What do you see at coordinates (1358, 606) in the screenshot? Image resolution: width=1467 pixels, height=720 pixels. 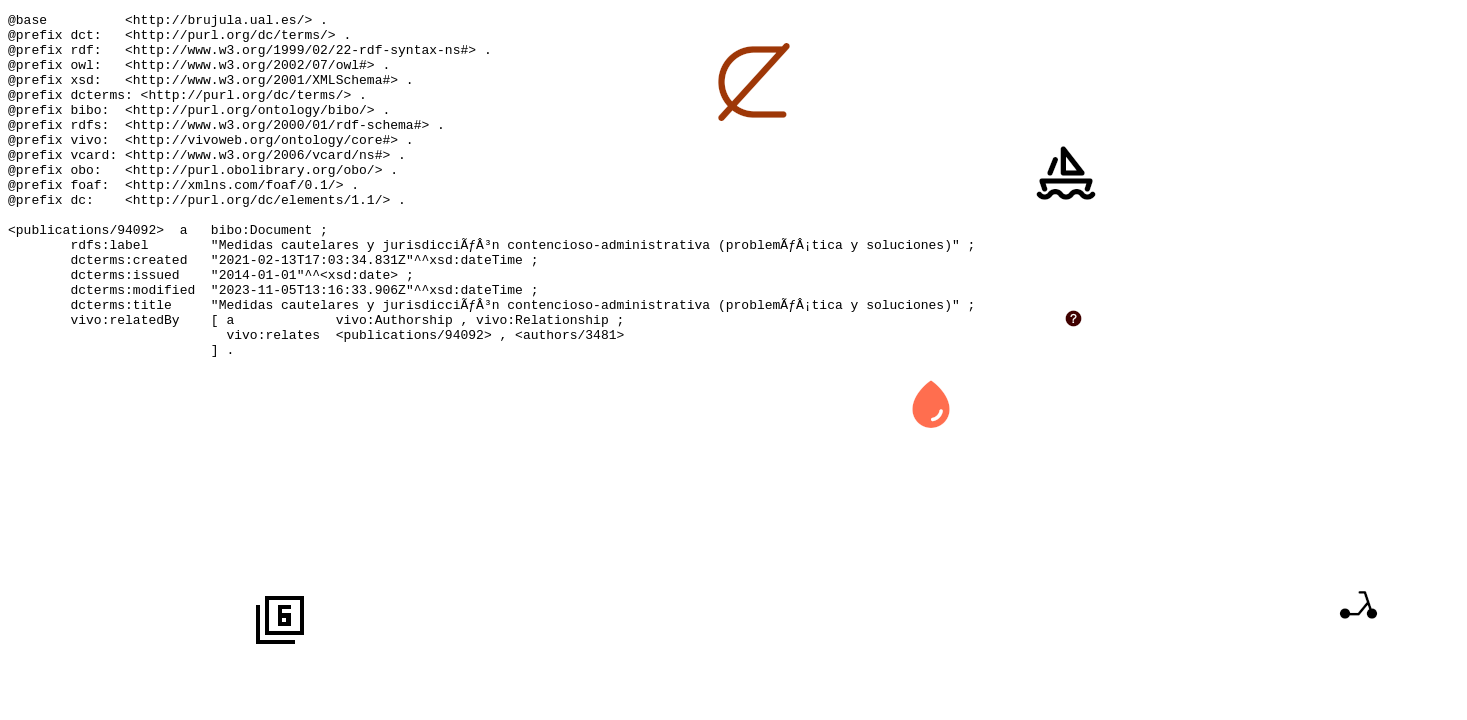 I see `select scooter as transportation mode` at bounding box center [1358, 606].